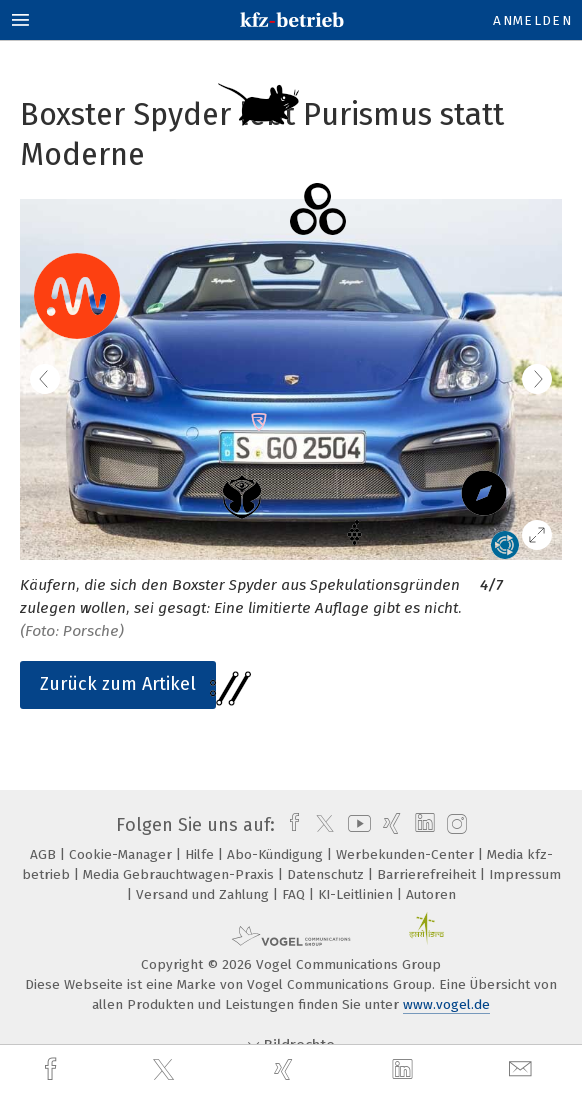 Image resolution: width=582 pixels, height=1094 pixels. I want to click on ubuntu mate linux distribution logo, so click(505, 545).